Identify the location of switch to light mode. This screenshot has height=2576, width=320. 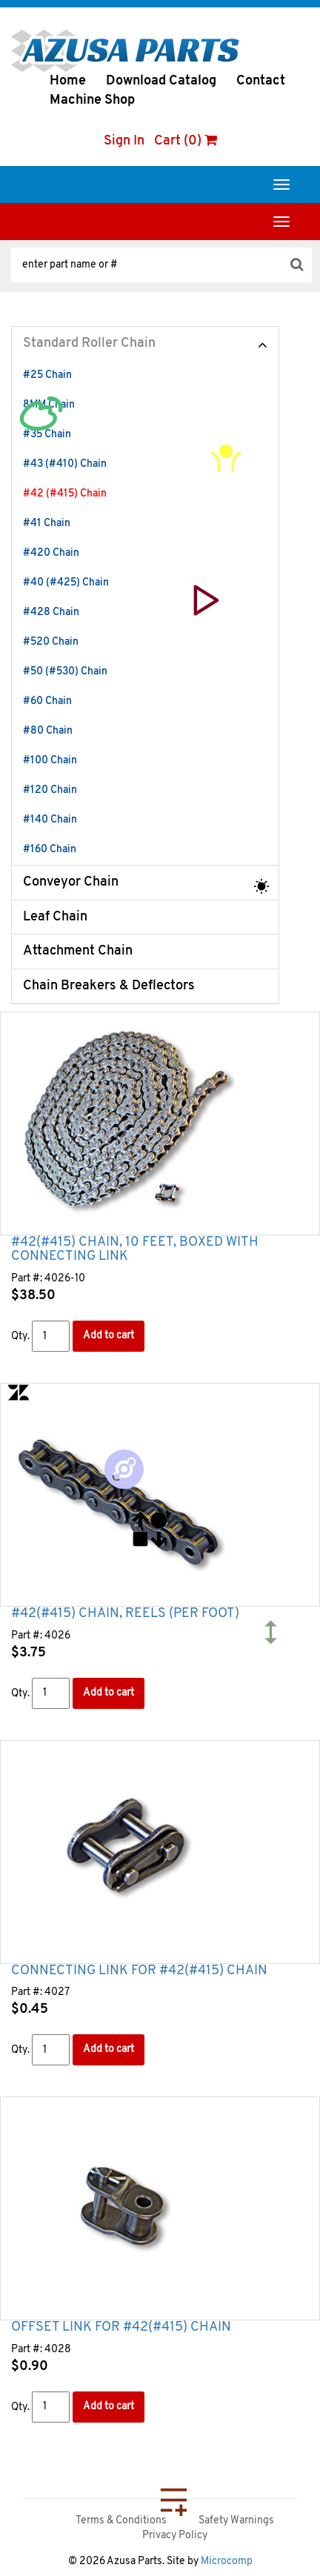
(261, 886).